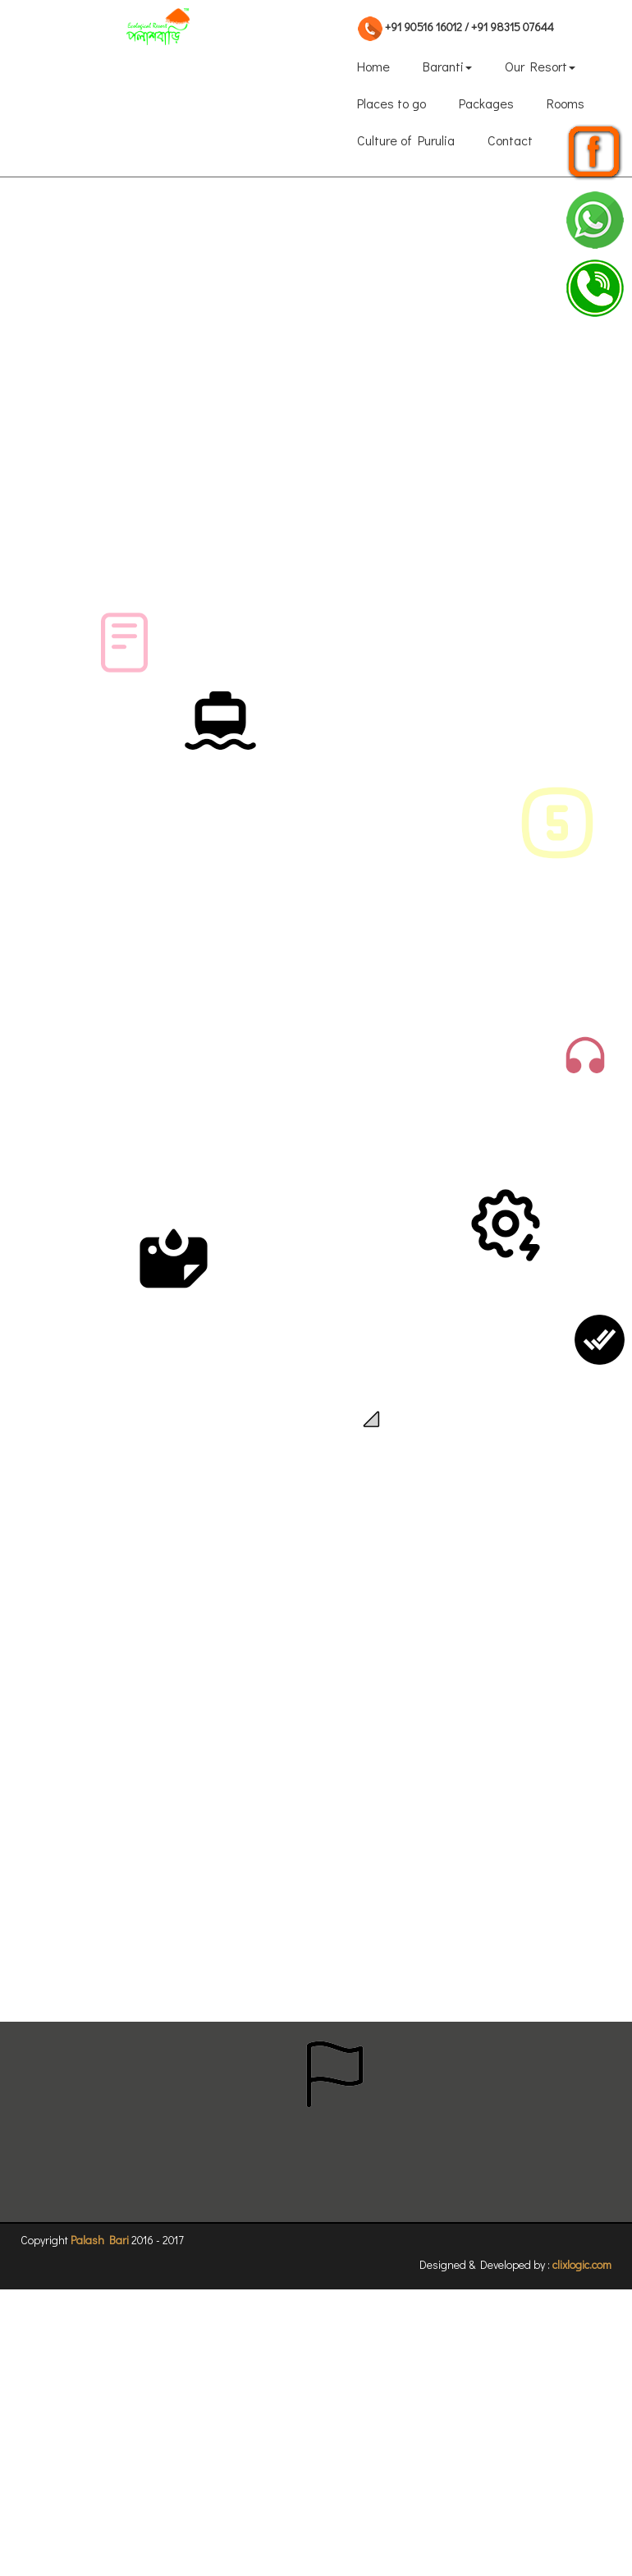  Describe the element at coordinates (557, 823) in the screenshot. I see `indicates step 5 in a multi-step process` at that location.